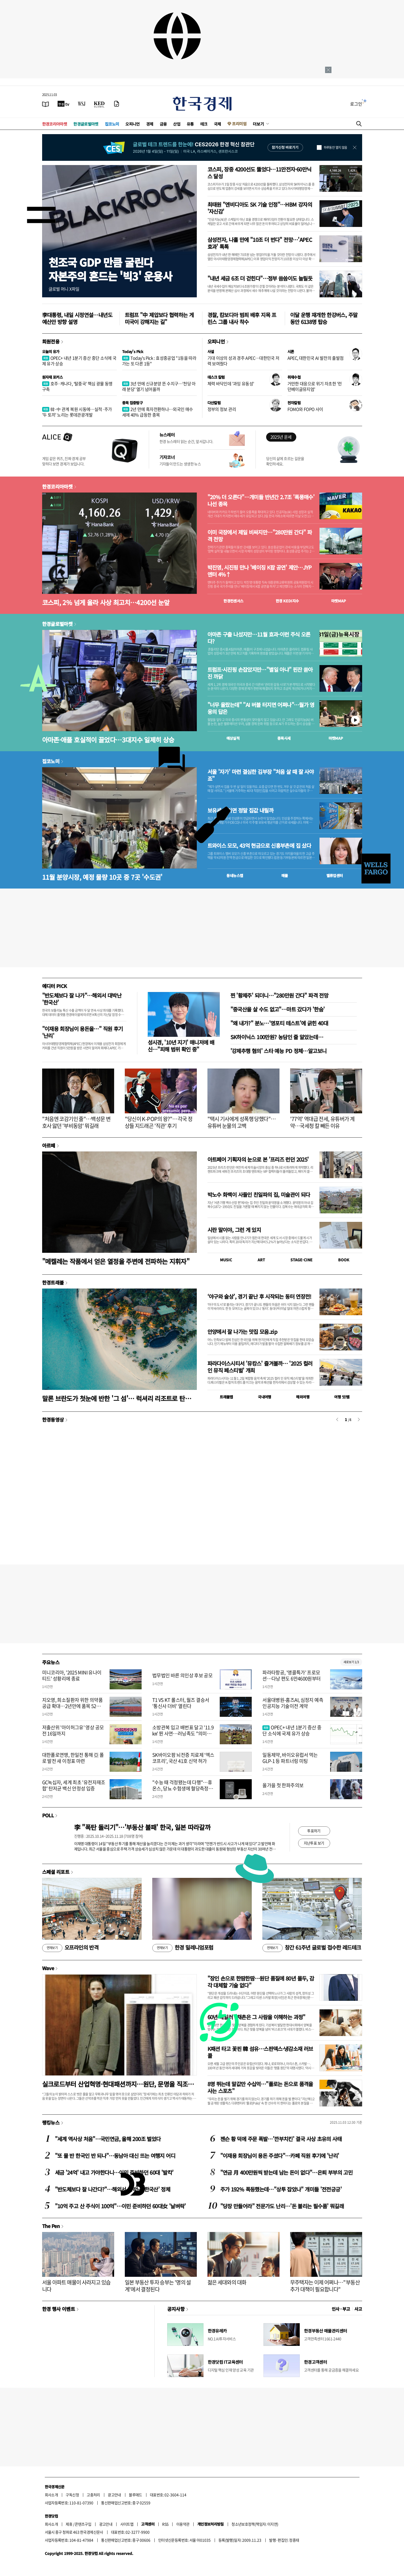 The image size is (404, 2576). Describe the element at coordinates (172, 758) in the screenshot. I see `open conversation or chat` at that location.